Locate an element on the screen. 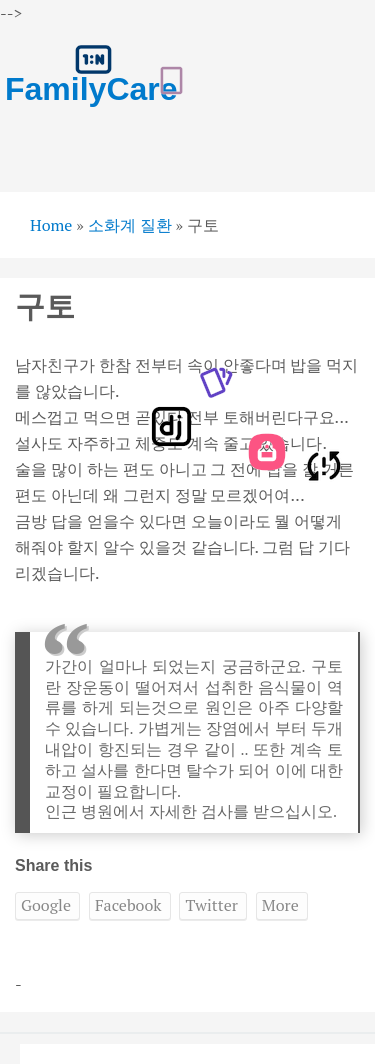  indicates a one-to-many database relationship is located at coordinates (93, 59).